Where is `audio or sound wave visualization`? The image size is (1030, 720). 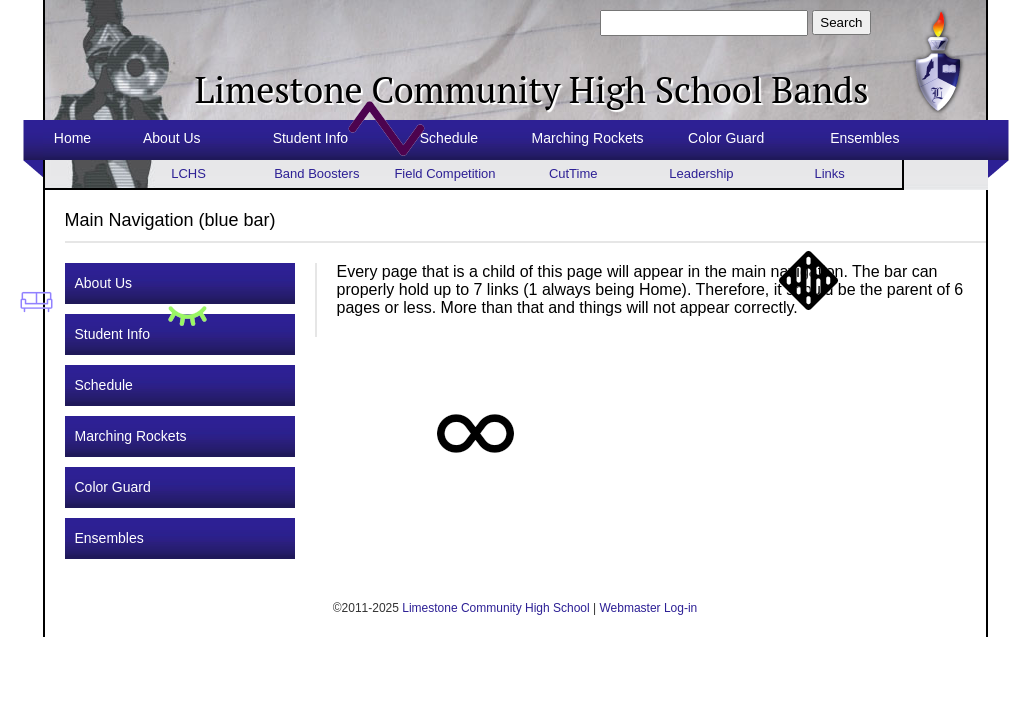
audio or sound wave visualization is located at coordinates (386, 128).